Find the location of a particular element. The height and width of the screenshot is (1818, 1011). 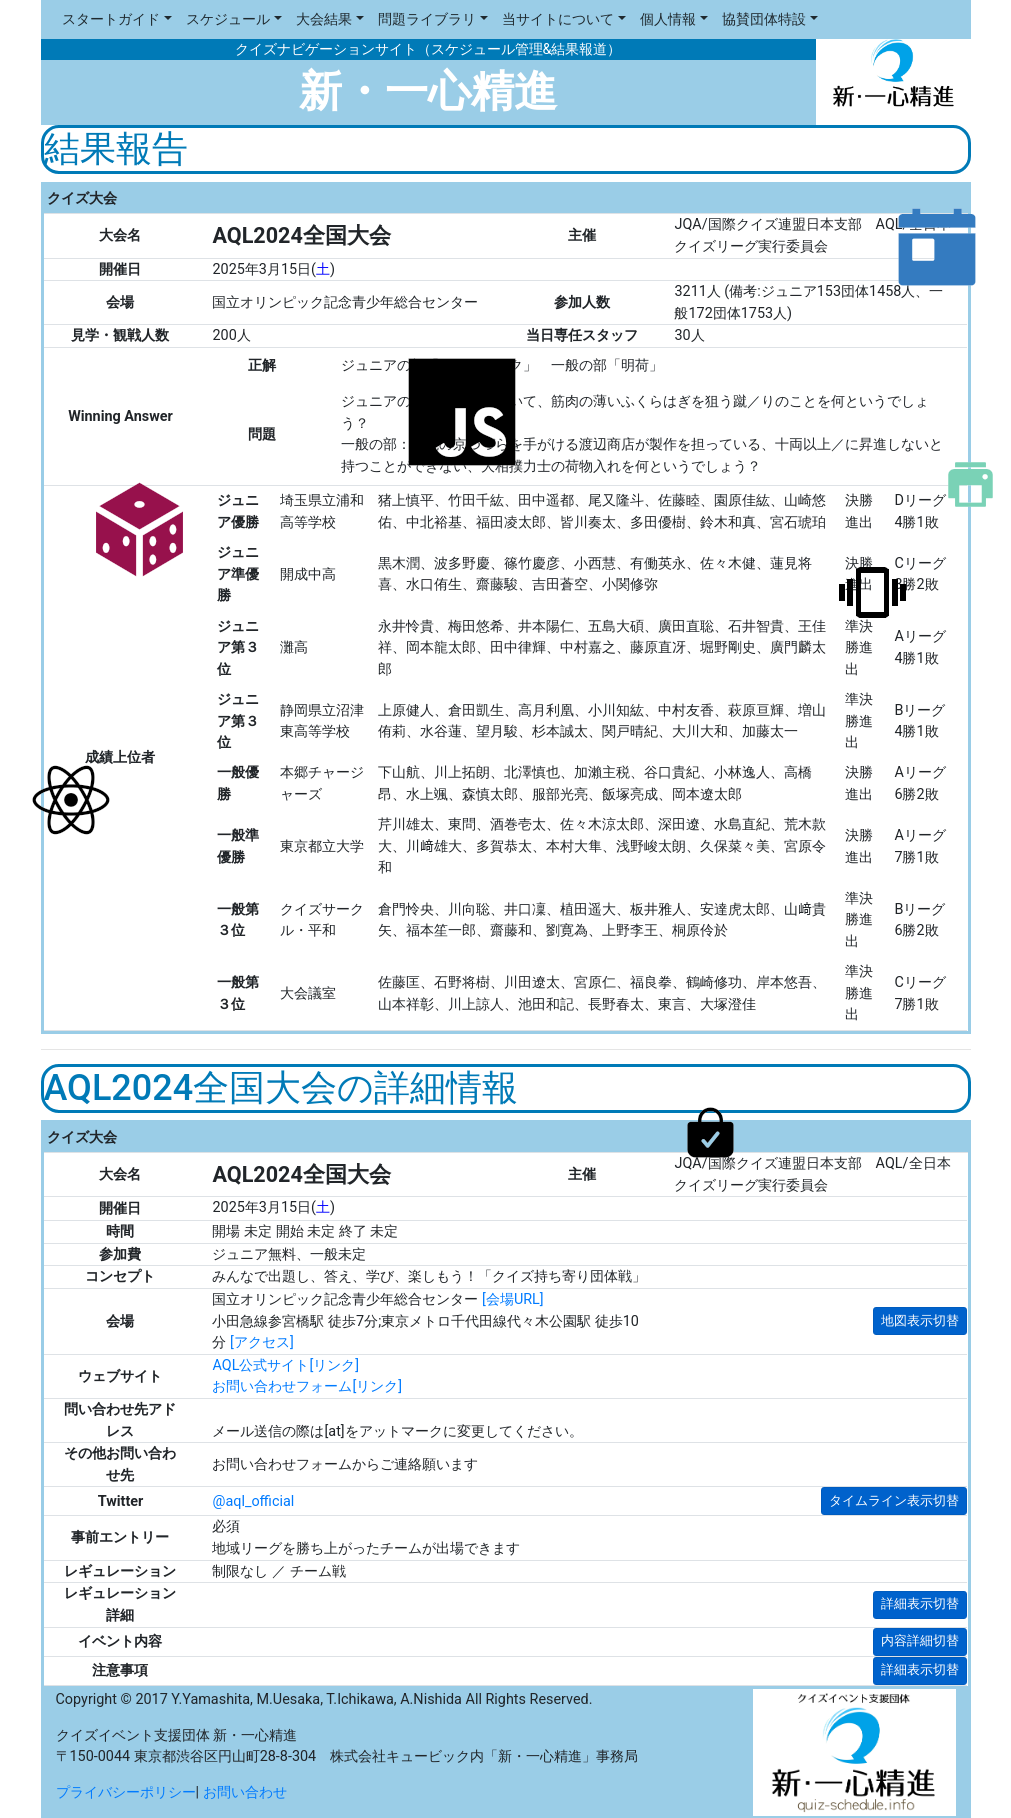

print this document is located at coordinates (970, 484).